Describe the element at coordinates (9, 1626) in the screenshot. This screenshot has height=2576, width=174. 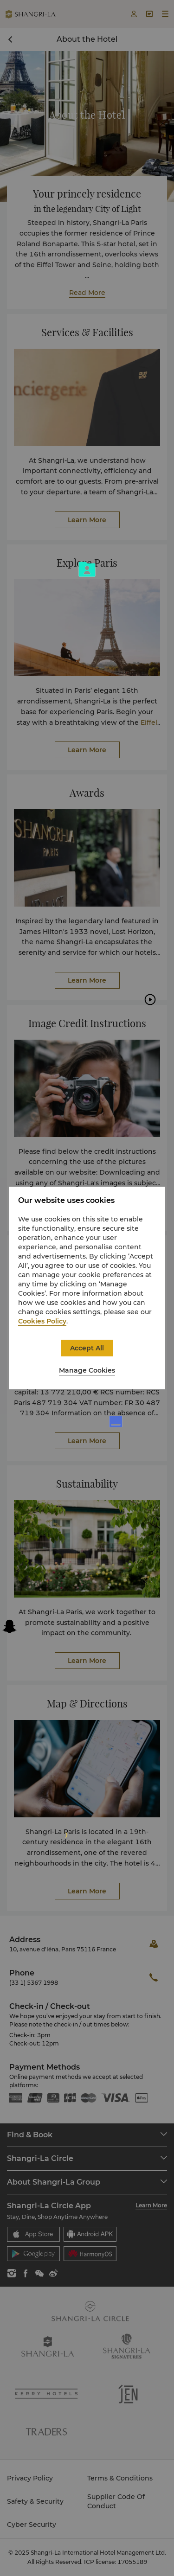
I see `open Snapchat app` at that location.